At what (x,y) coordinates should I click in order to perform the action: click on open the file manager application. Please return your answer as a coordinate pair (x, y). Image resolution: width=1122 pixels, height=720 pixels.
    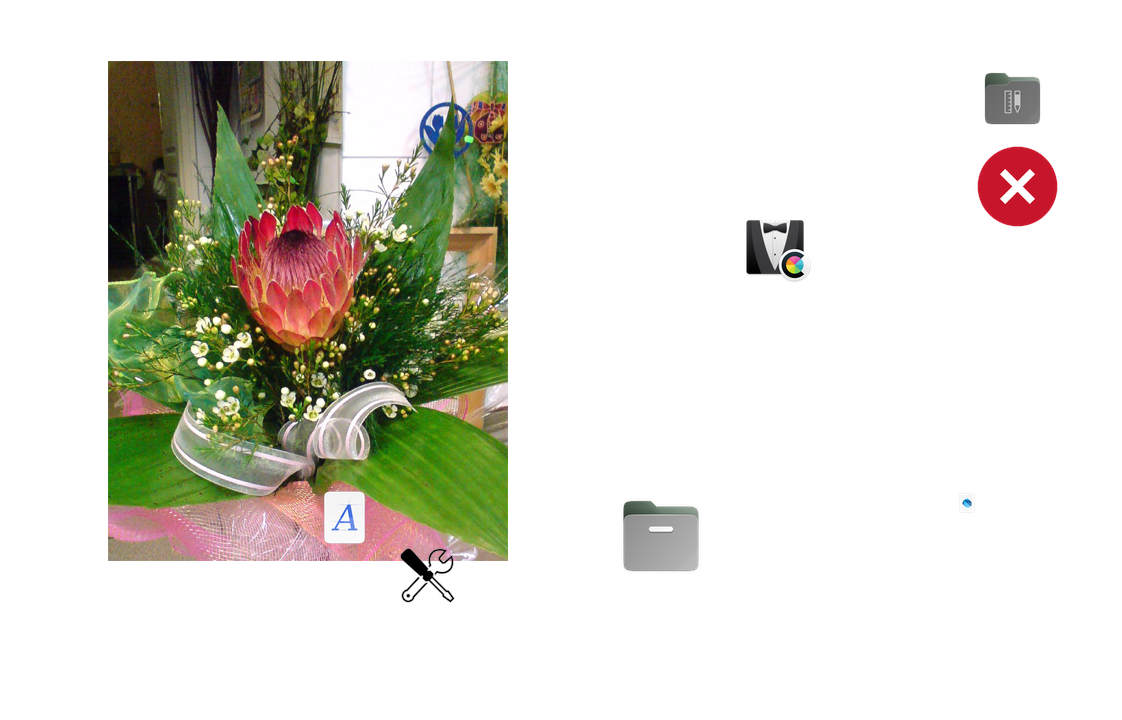
    Looking at the image, I should click on (661, 536).